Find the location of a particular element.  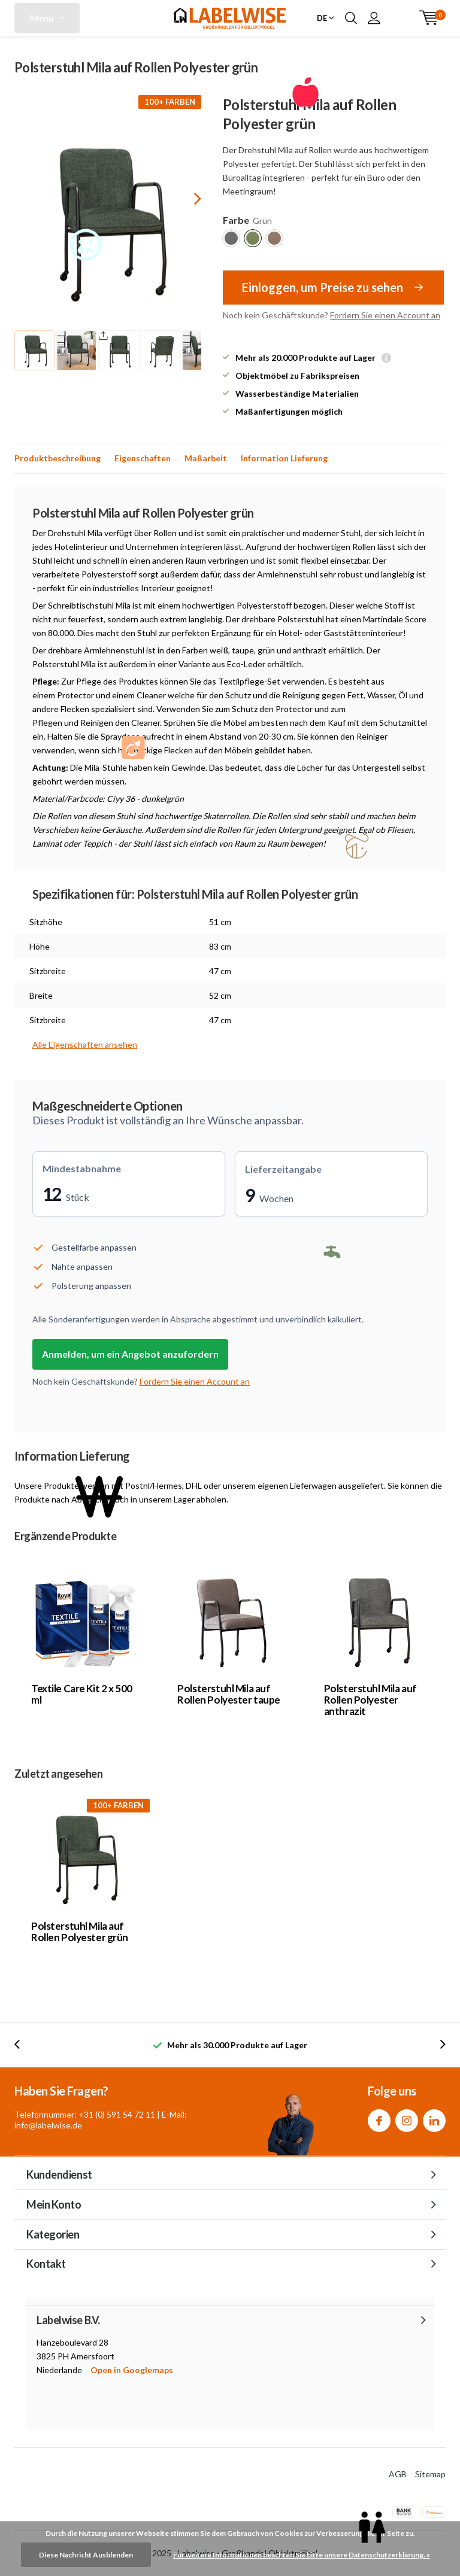

indicates an error or something went wrong is located at coordinates (86, 245).